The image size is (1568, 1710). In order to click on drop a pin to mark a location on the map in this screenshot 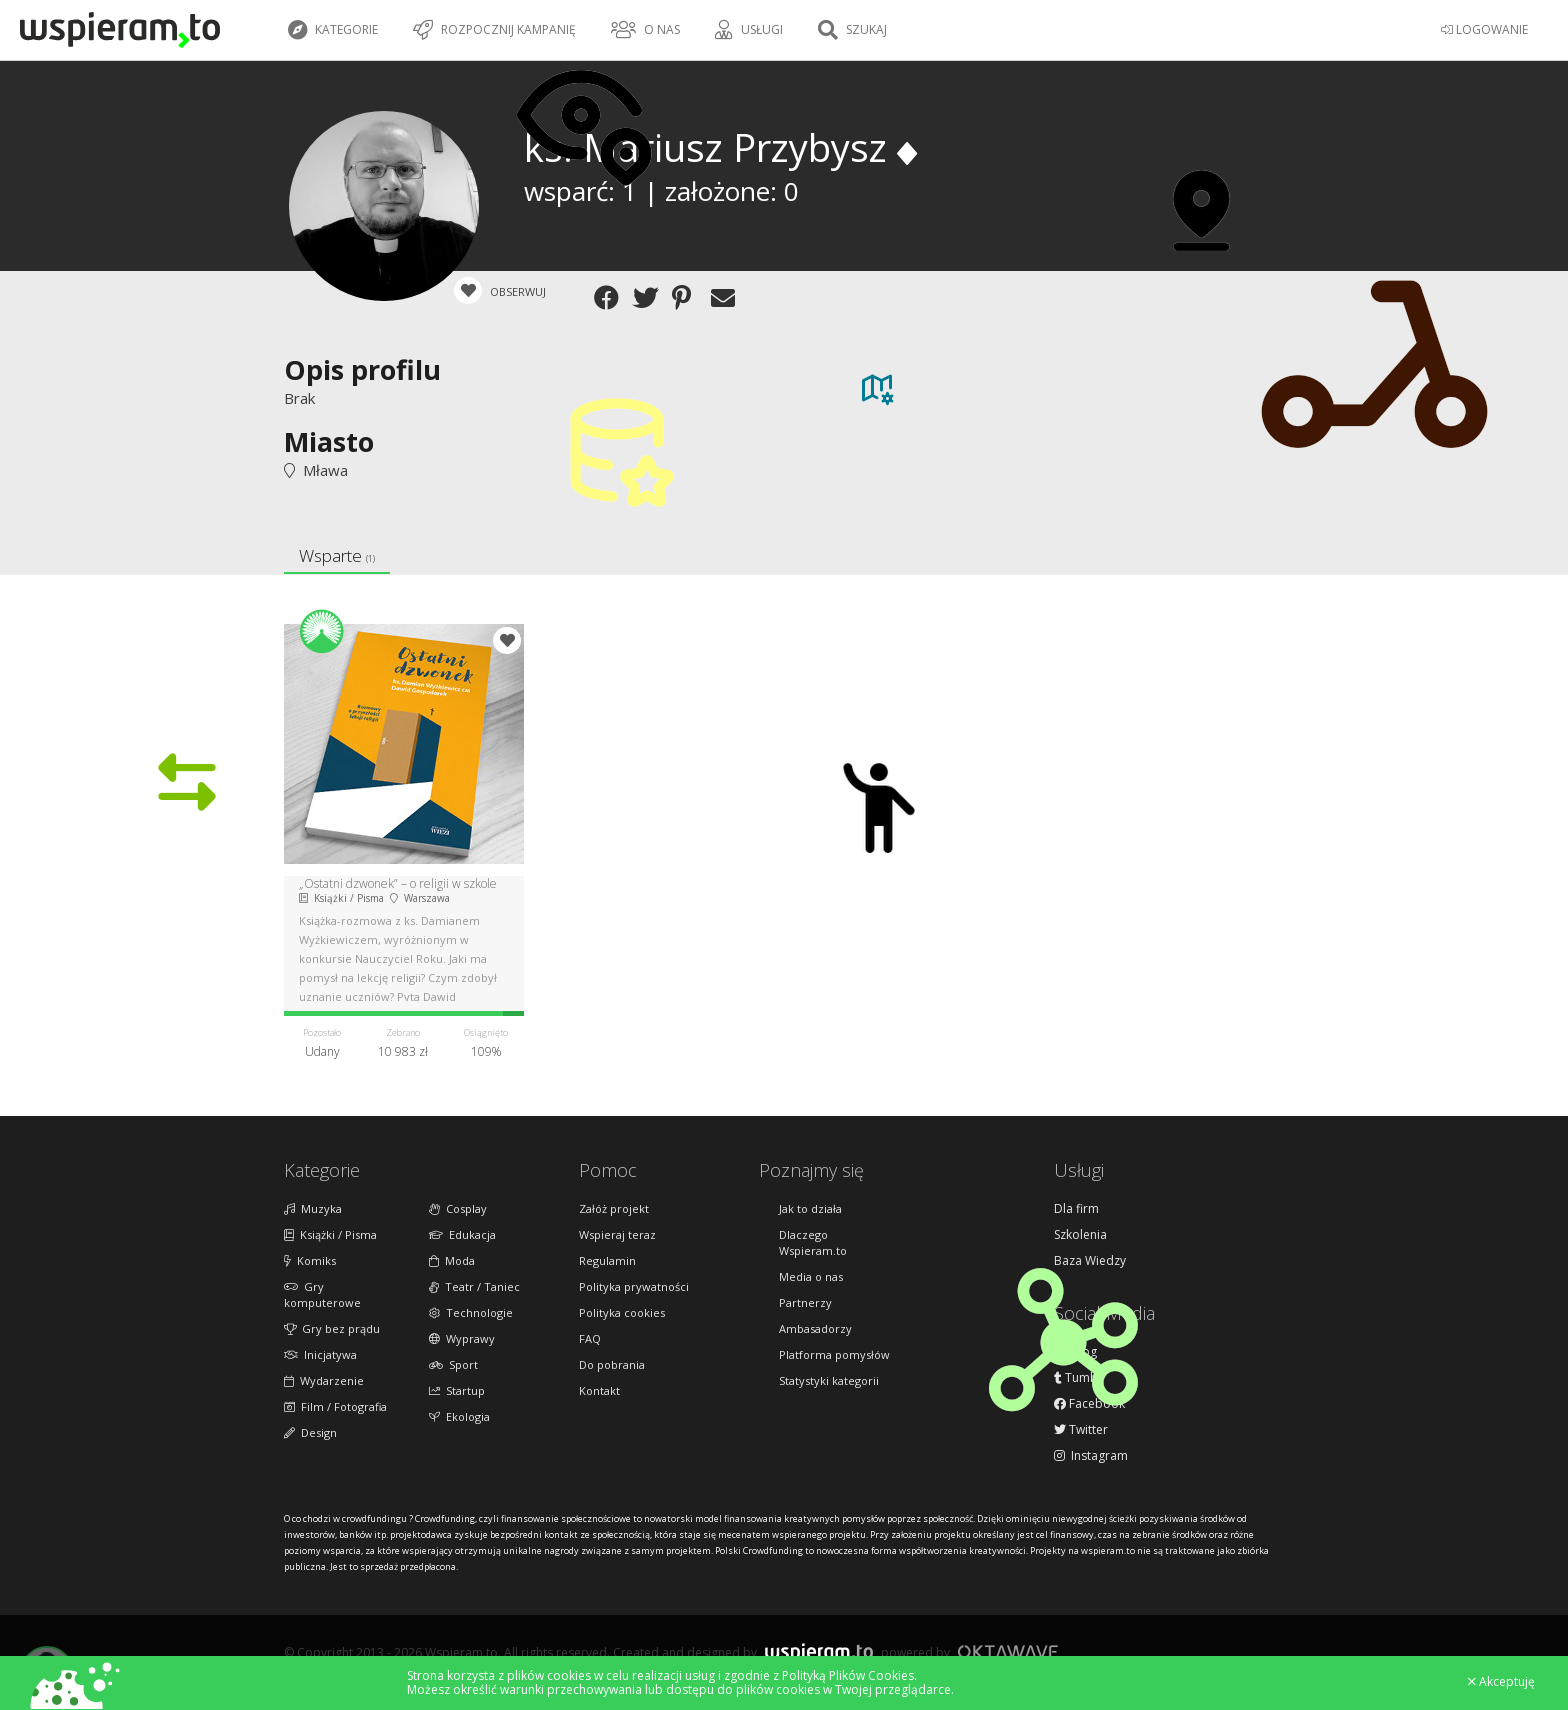, I will do `click(1201, 210)`.